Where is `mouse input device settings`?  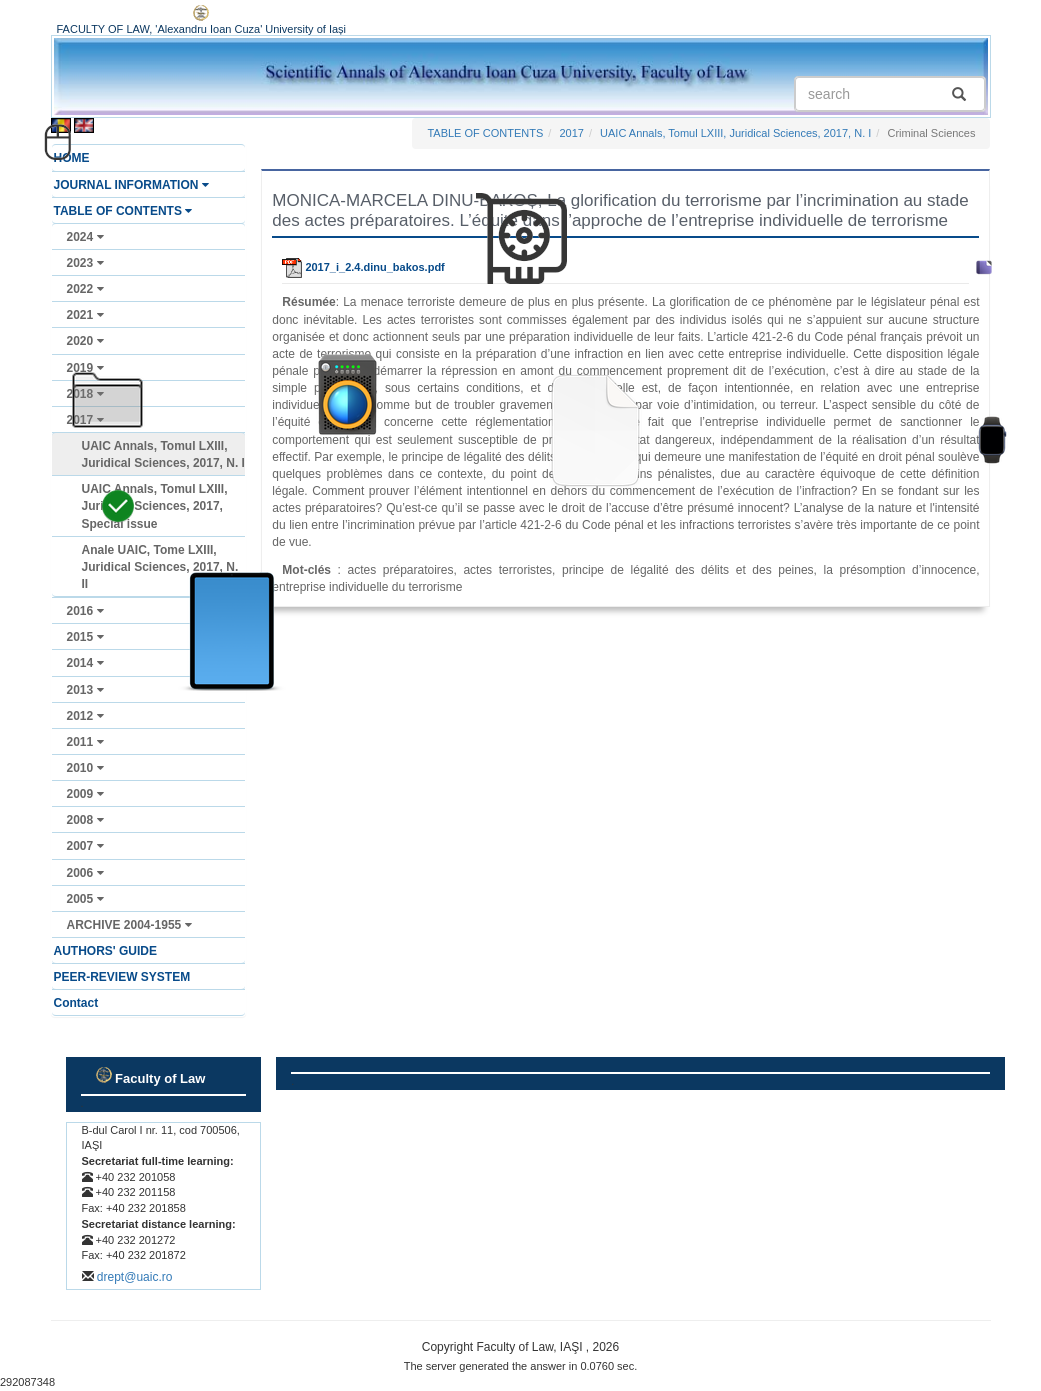
mouse input device settings is located at coordinates (59, 141).